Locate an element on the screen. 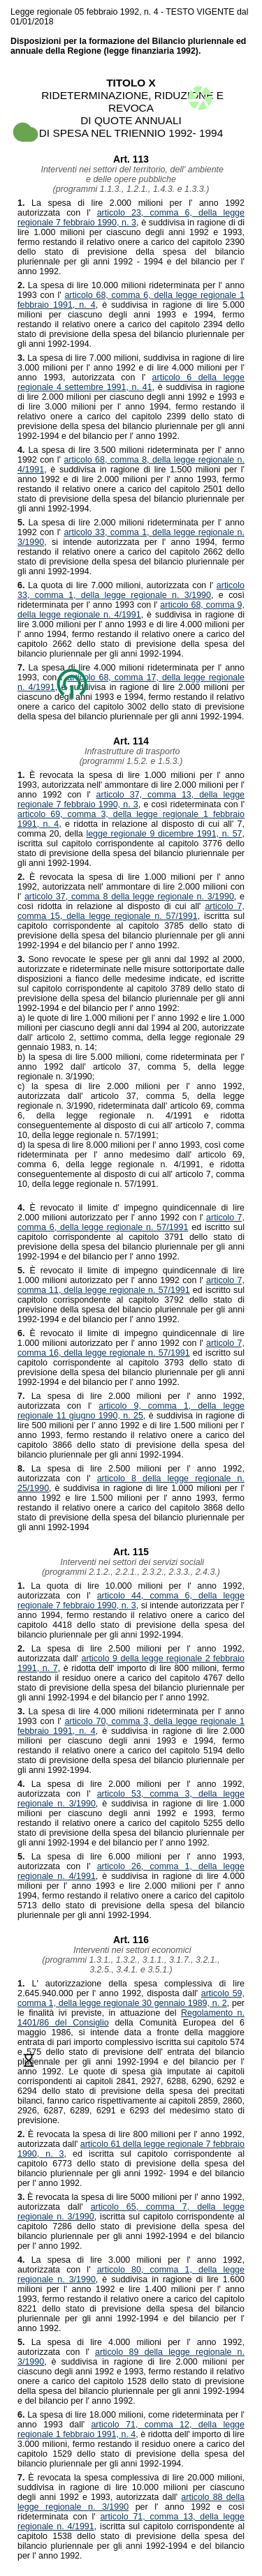 The height and width of the screenshot is (2576, 262). open camera or take a photo is located at coordinates (200, 98).